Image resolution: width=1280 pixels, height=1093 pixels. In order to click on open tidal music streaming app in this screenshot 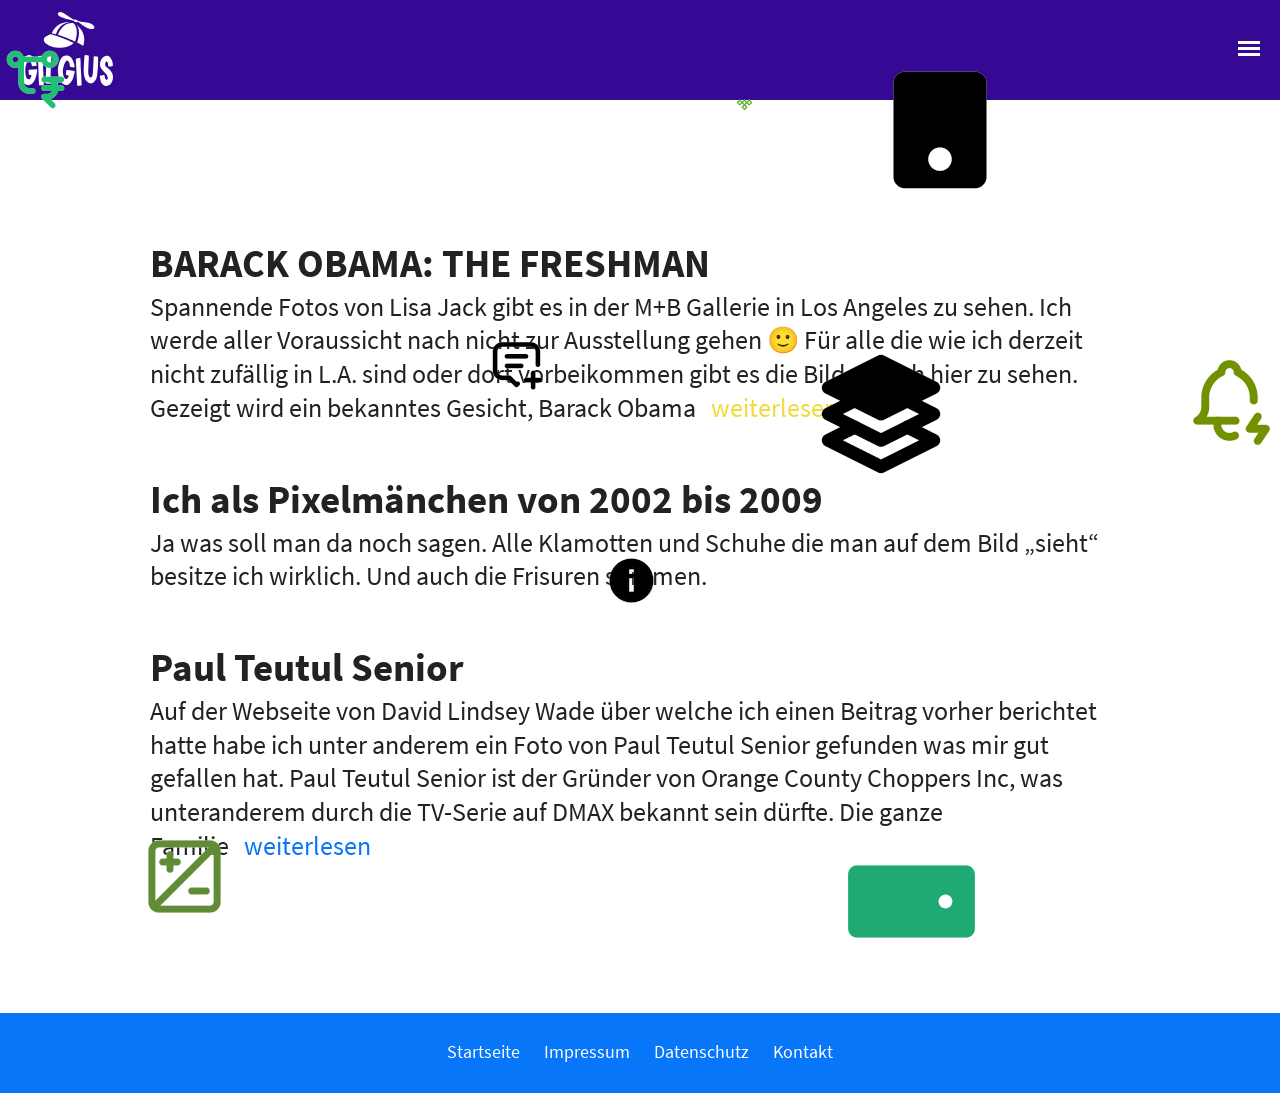, I will do `click(744, 104)`.